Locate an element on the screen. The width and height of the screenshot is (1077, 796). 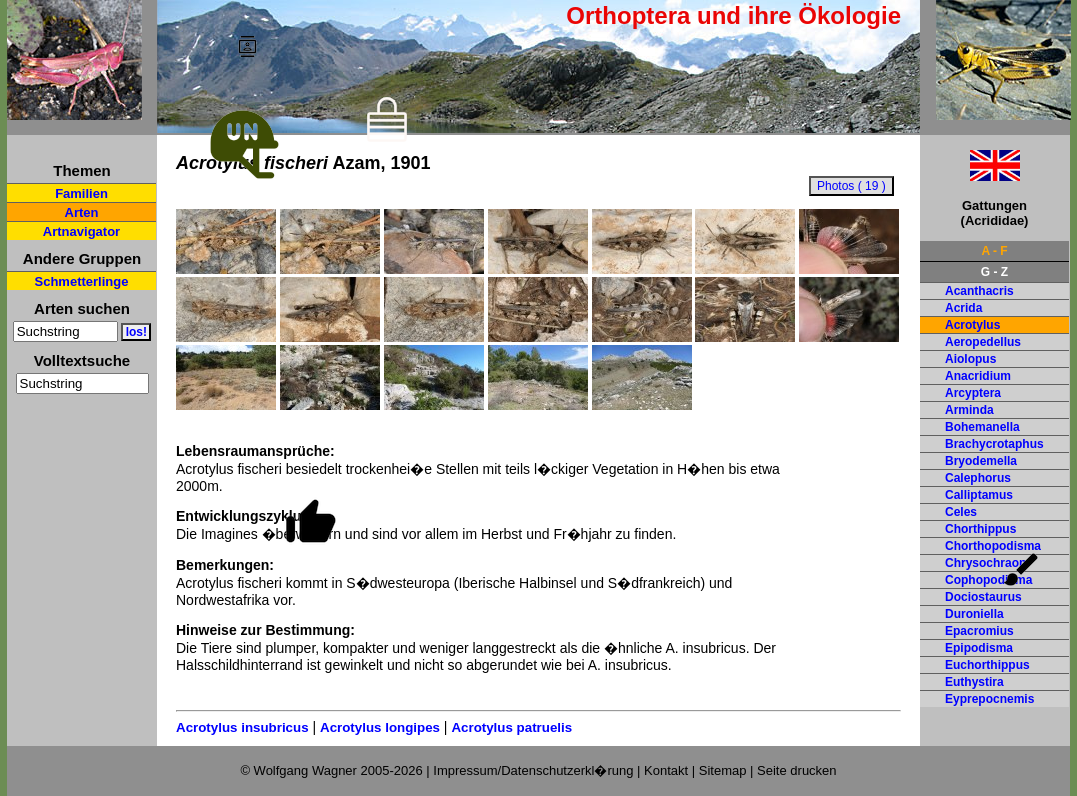
like or upvote content is located at coordinates (310, 522).